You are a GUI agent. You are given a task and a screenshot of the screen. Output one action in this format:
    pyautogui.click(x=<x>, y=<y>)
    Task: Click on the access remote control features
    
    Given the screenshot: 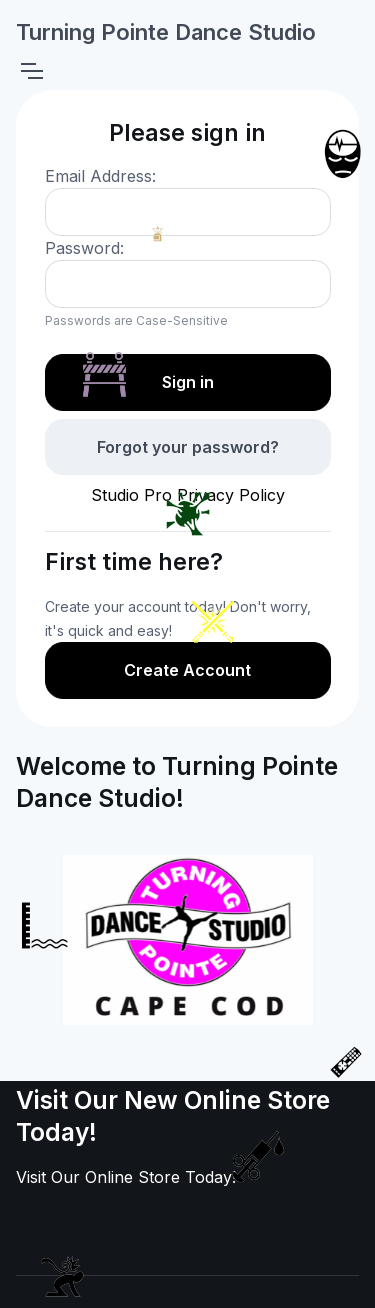 What is the action you would take?
    pyautogui.click(x=346, y=1062)
    